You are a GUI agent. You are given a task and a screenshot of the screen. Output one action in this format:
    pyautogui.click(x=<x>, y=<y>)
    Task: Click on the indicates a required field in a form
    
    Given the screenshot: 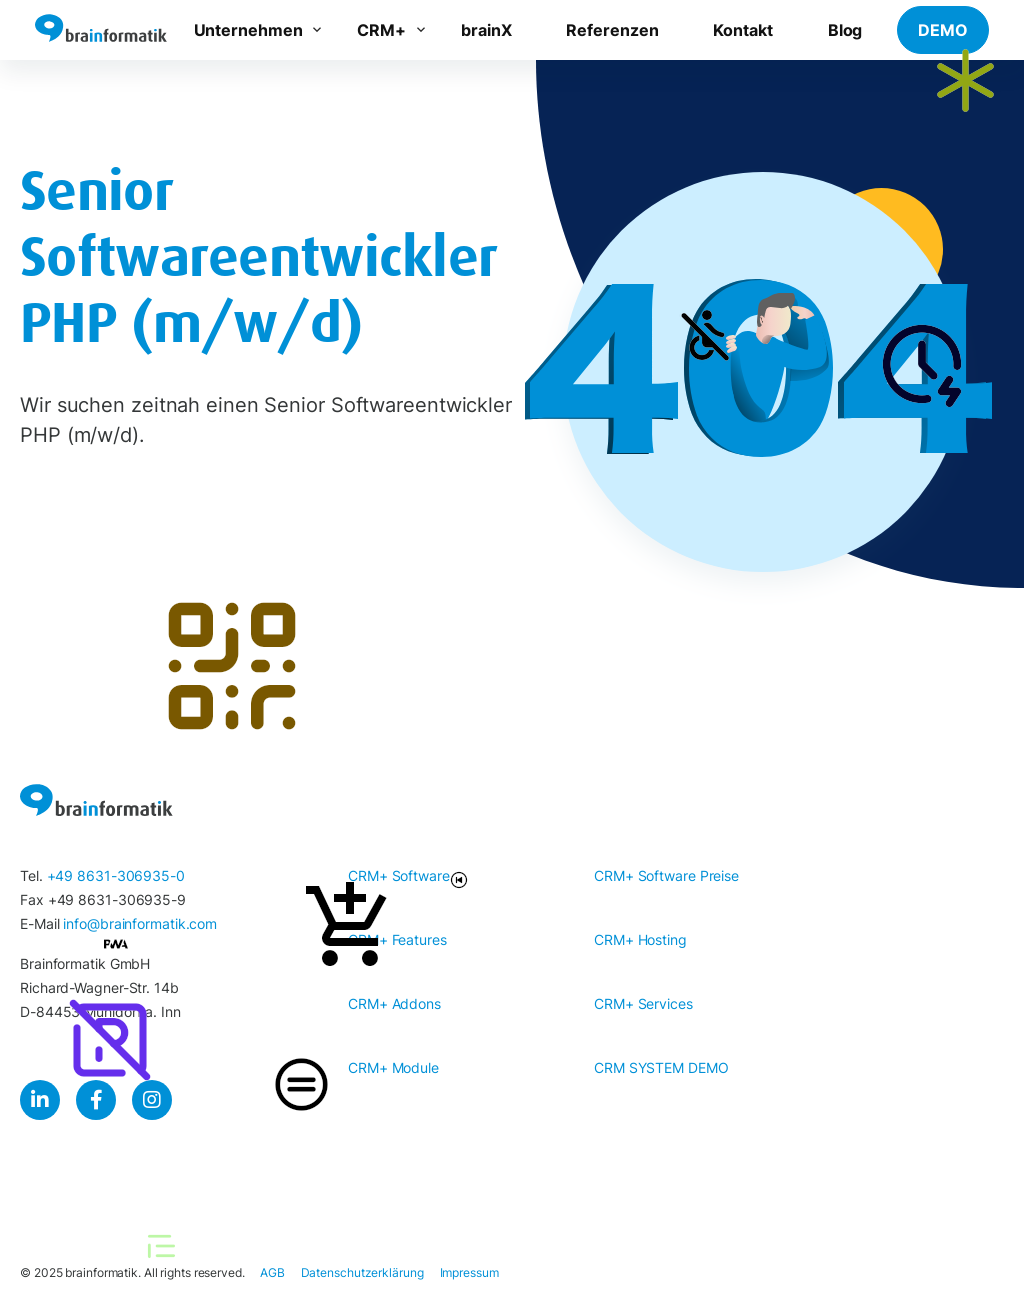 What is the action you would take?
    pyautogui.click(x=965, y=80)
    